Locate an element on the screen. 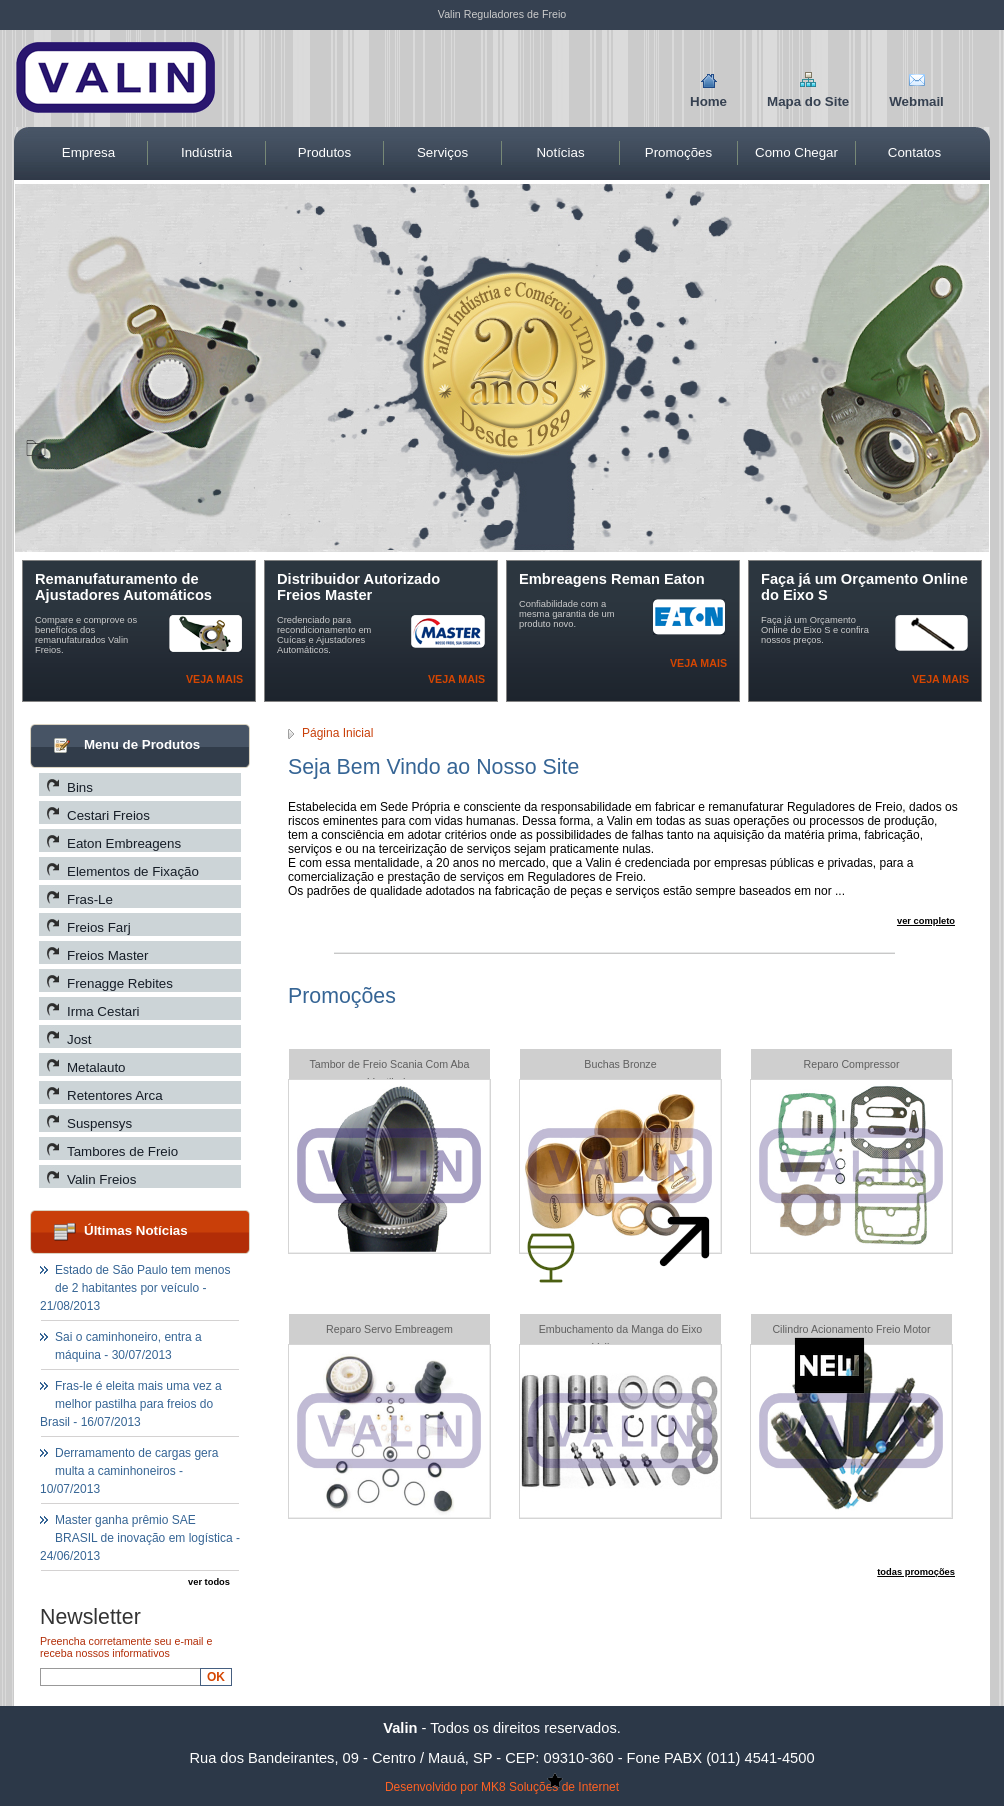 The width and height of the screenshot is (1004, 1806). open link in new tab or window is located at coordinates (684, 1241).